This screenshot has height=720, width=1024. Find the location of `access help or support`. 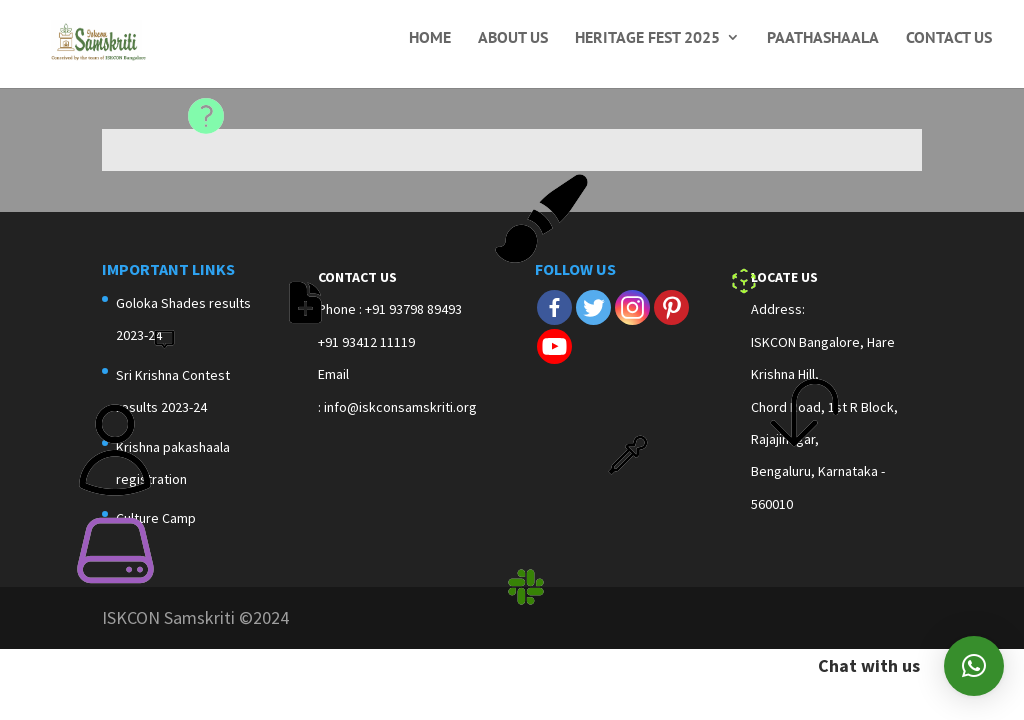

access help or support is located at coordinates (206, 116).